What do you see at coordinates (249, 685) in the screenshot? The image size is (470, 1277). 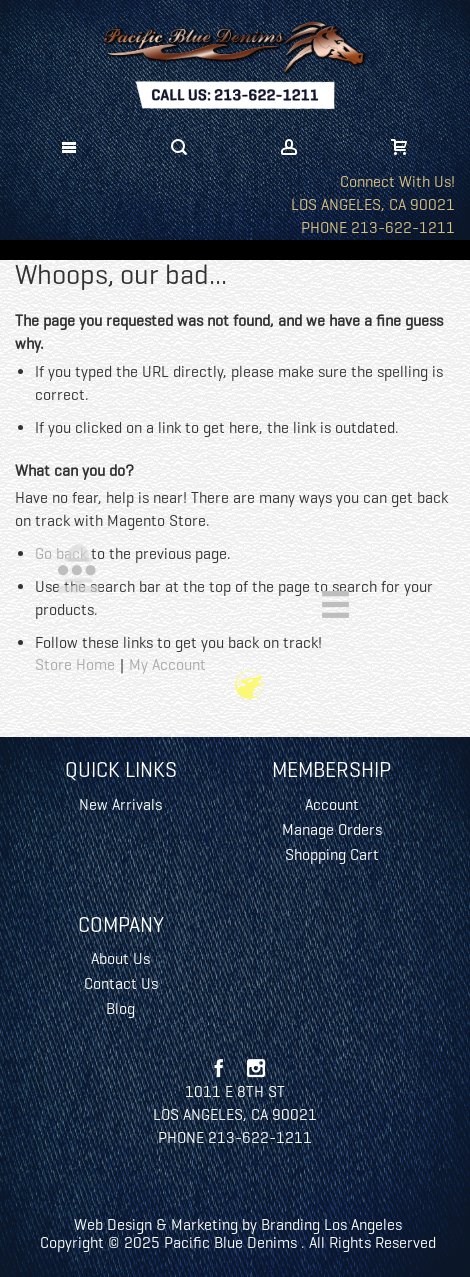 I see `open amarok music player` at bounding box center [249, 685].